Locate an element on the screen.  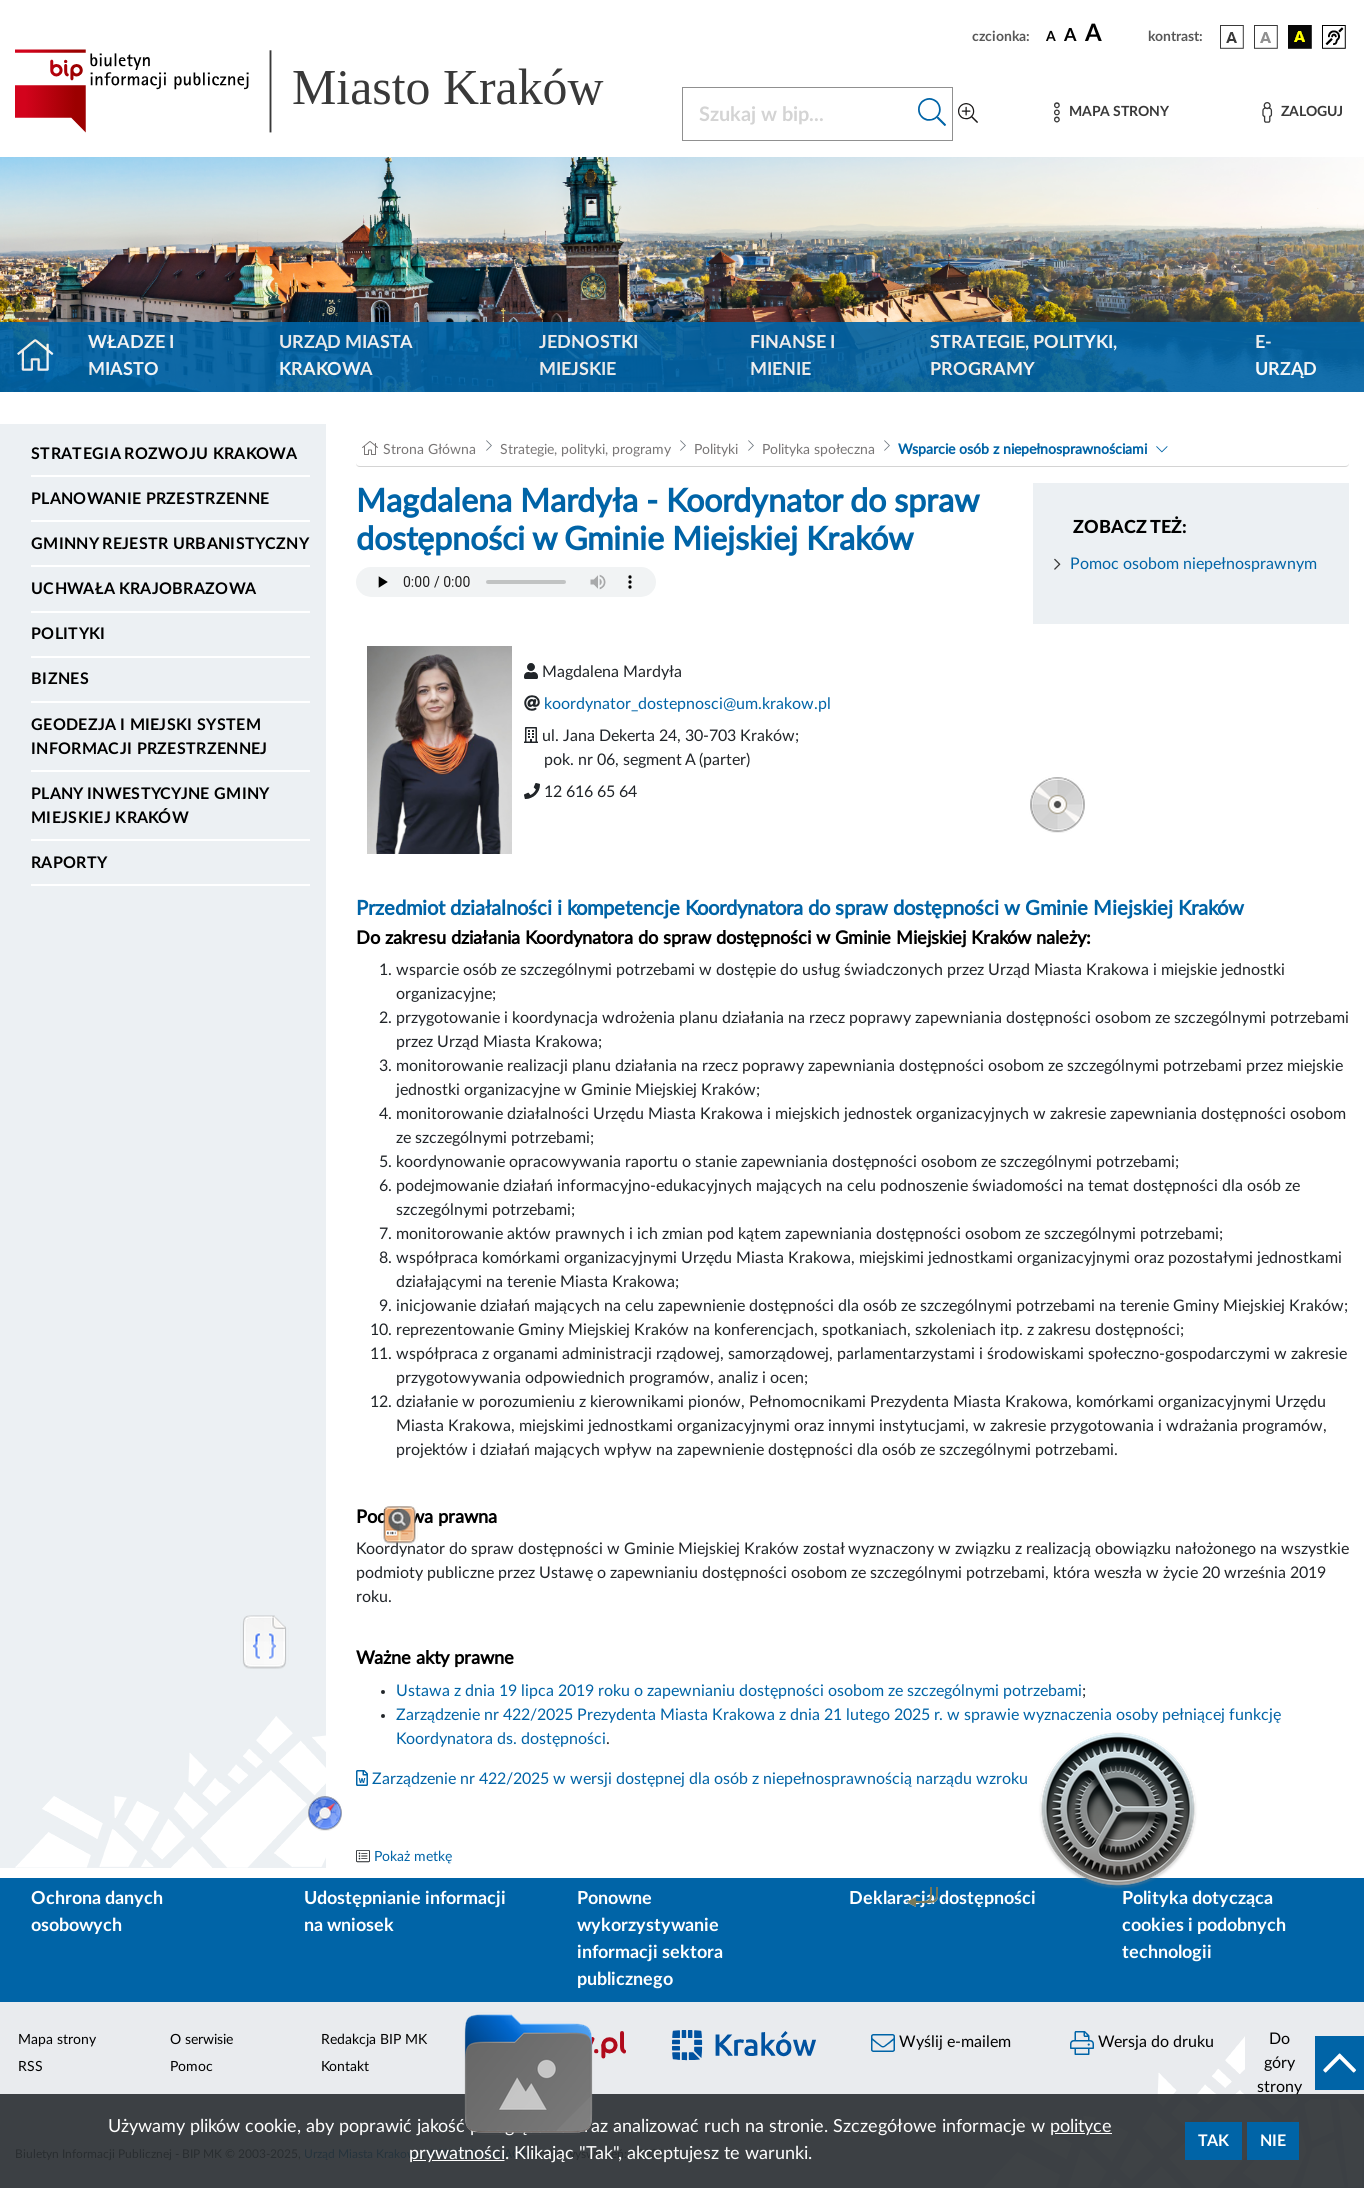
resolving package dependencies is located at coordinates (399, 1524).